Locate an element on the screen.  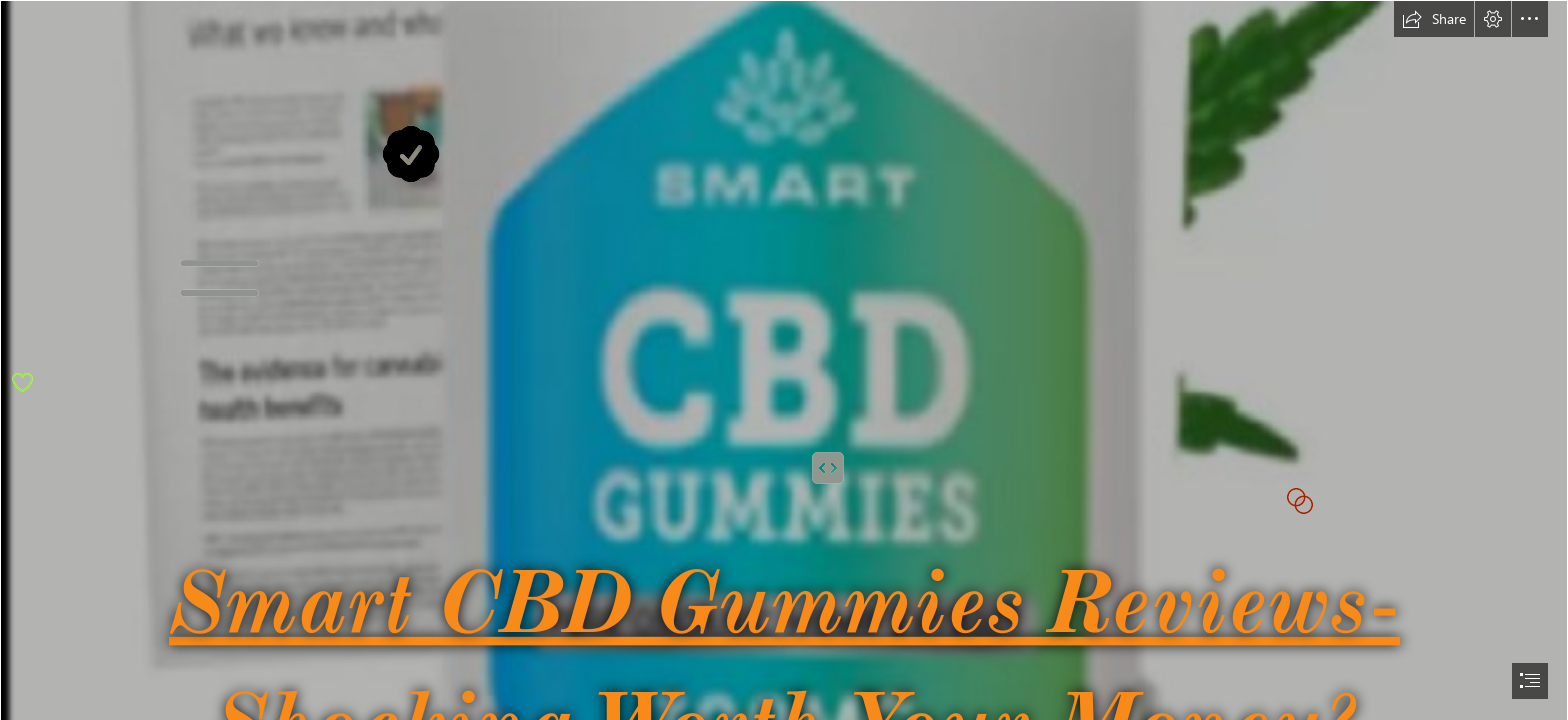
intersect or merge two shapes is located at coordinates (1300, 501).